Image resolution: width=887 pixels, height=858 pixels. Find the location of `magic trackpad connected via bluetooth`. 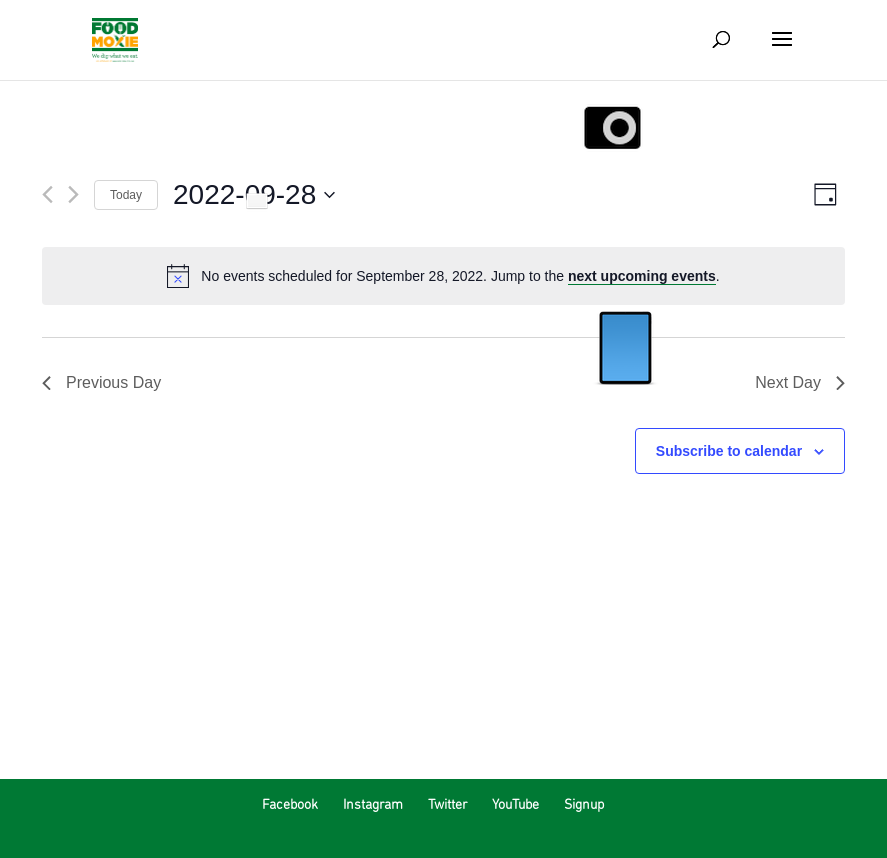

magic trackpad connected via bluetooth is located at coordinates (257, 201).